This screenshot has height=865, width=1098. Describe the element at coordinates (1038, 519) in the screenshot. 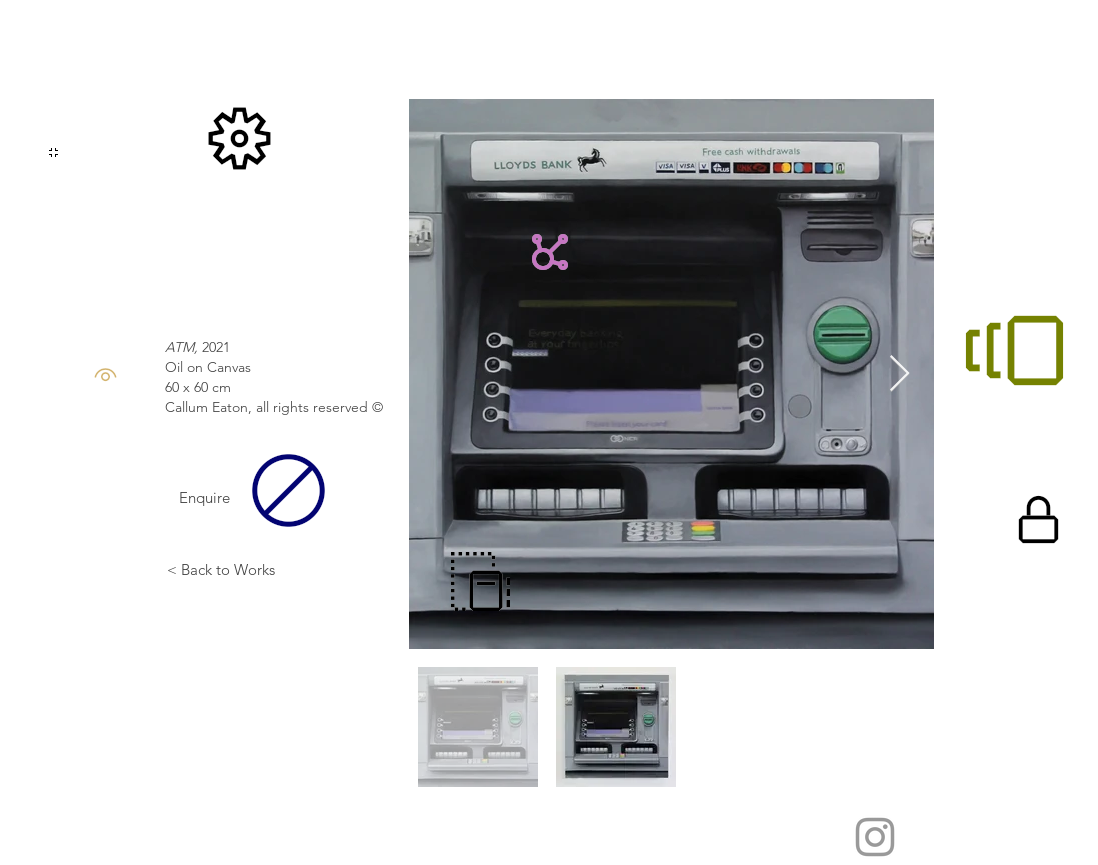

I see `indicates a locked or protected item` at that location.